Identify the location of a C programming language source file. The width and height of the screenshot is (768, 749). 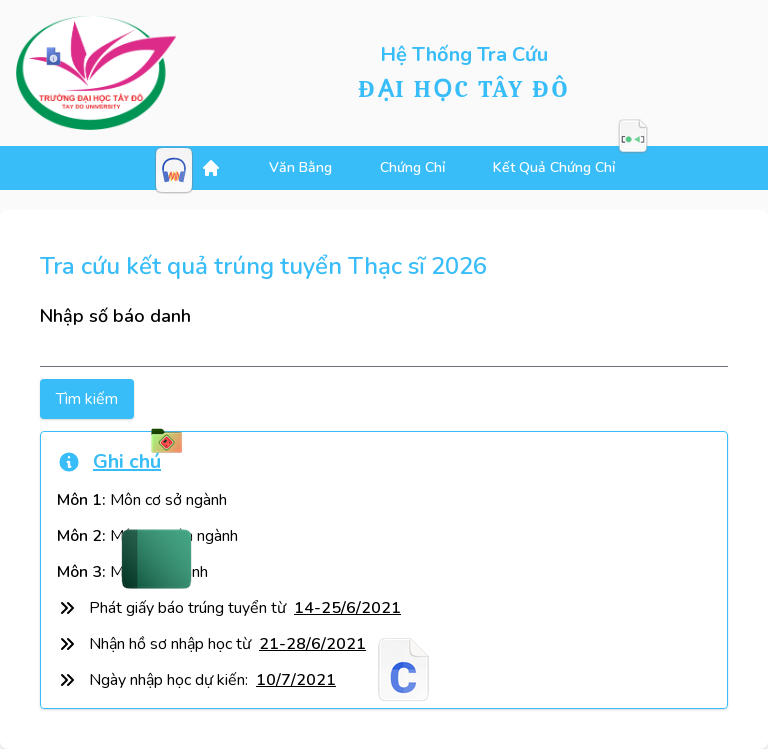
(403, 669).